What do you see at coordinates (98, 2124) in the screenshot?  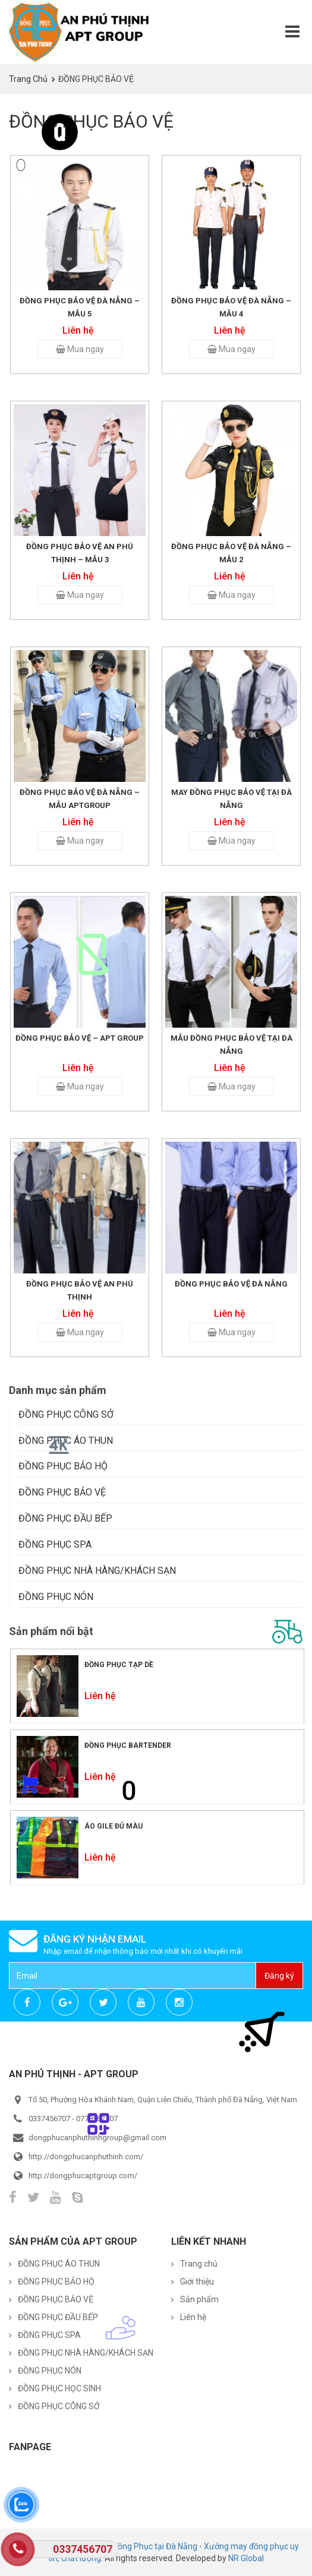 I see `scan a qr code` at bounding box center [98, 2124].